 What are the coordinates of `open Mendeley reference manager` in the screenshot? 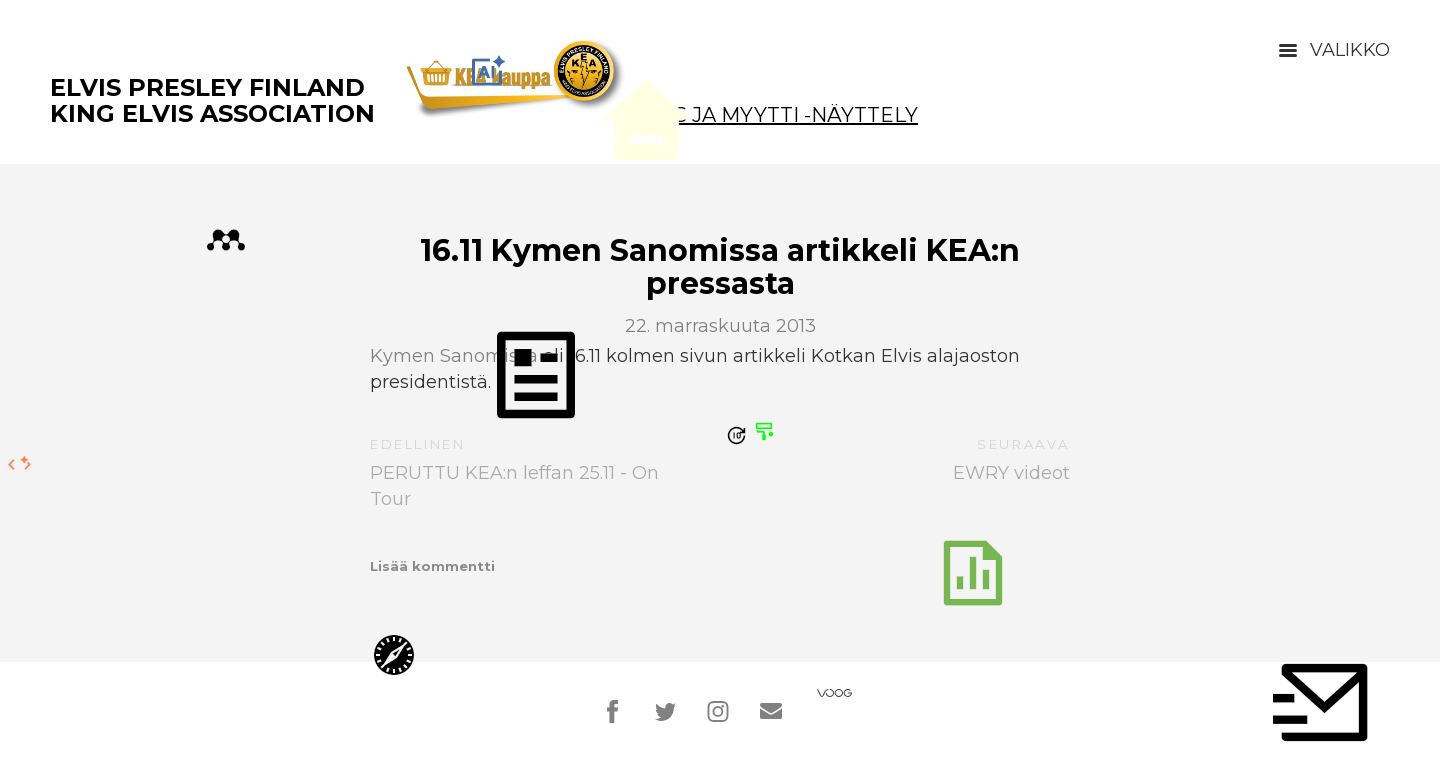 It's located at (226, 240).